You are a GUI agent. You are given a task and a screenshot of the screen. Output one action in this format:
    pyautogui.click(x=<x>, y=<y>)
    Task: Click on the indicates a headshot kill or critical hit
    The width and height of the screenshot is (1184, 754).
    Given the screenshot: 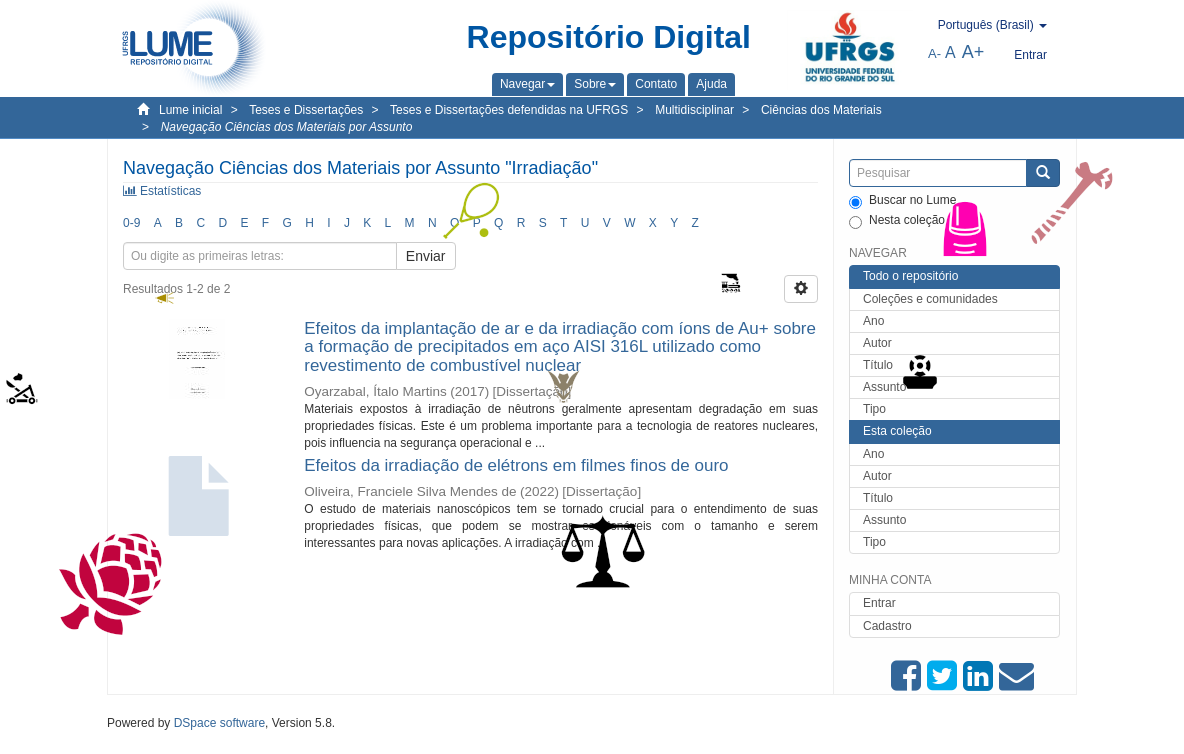 What is the action you would take?
    pyautogui.click(x=920, y=372)
    